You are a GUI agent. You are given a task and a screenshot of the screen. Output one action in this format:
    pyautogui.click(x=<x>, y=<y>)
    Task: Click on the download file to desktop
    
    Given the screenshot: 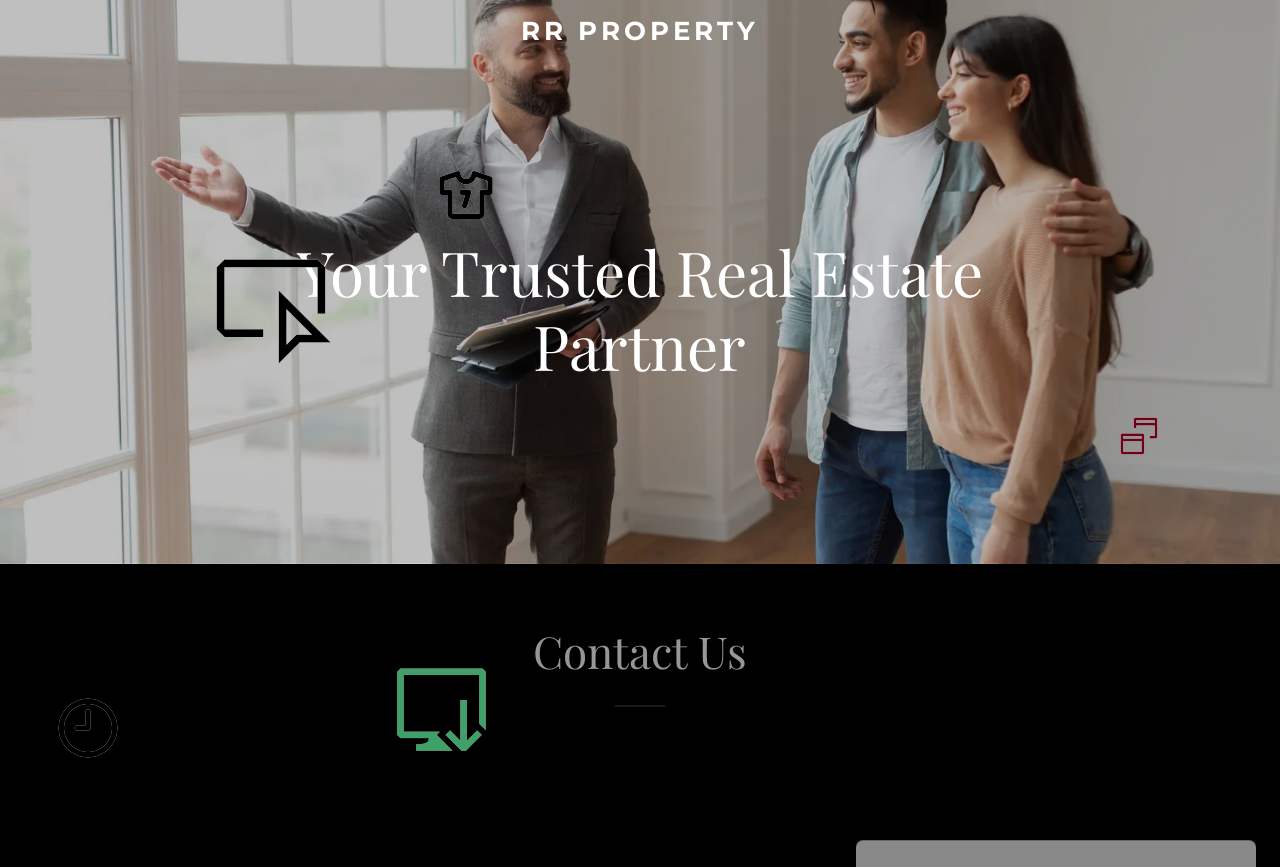 What is the action you would take?
    pyautogui.click(x=441, y=706)
    